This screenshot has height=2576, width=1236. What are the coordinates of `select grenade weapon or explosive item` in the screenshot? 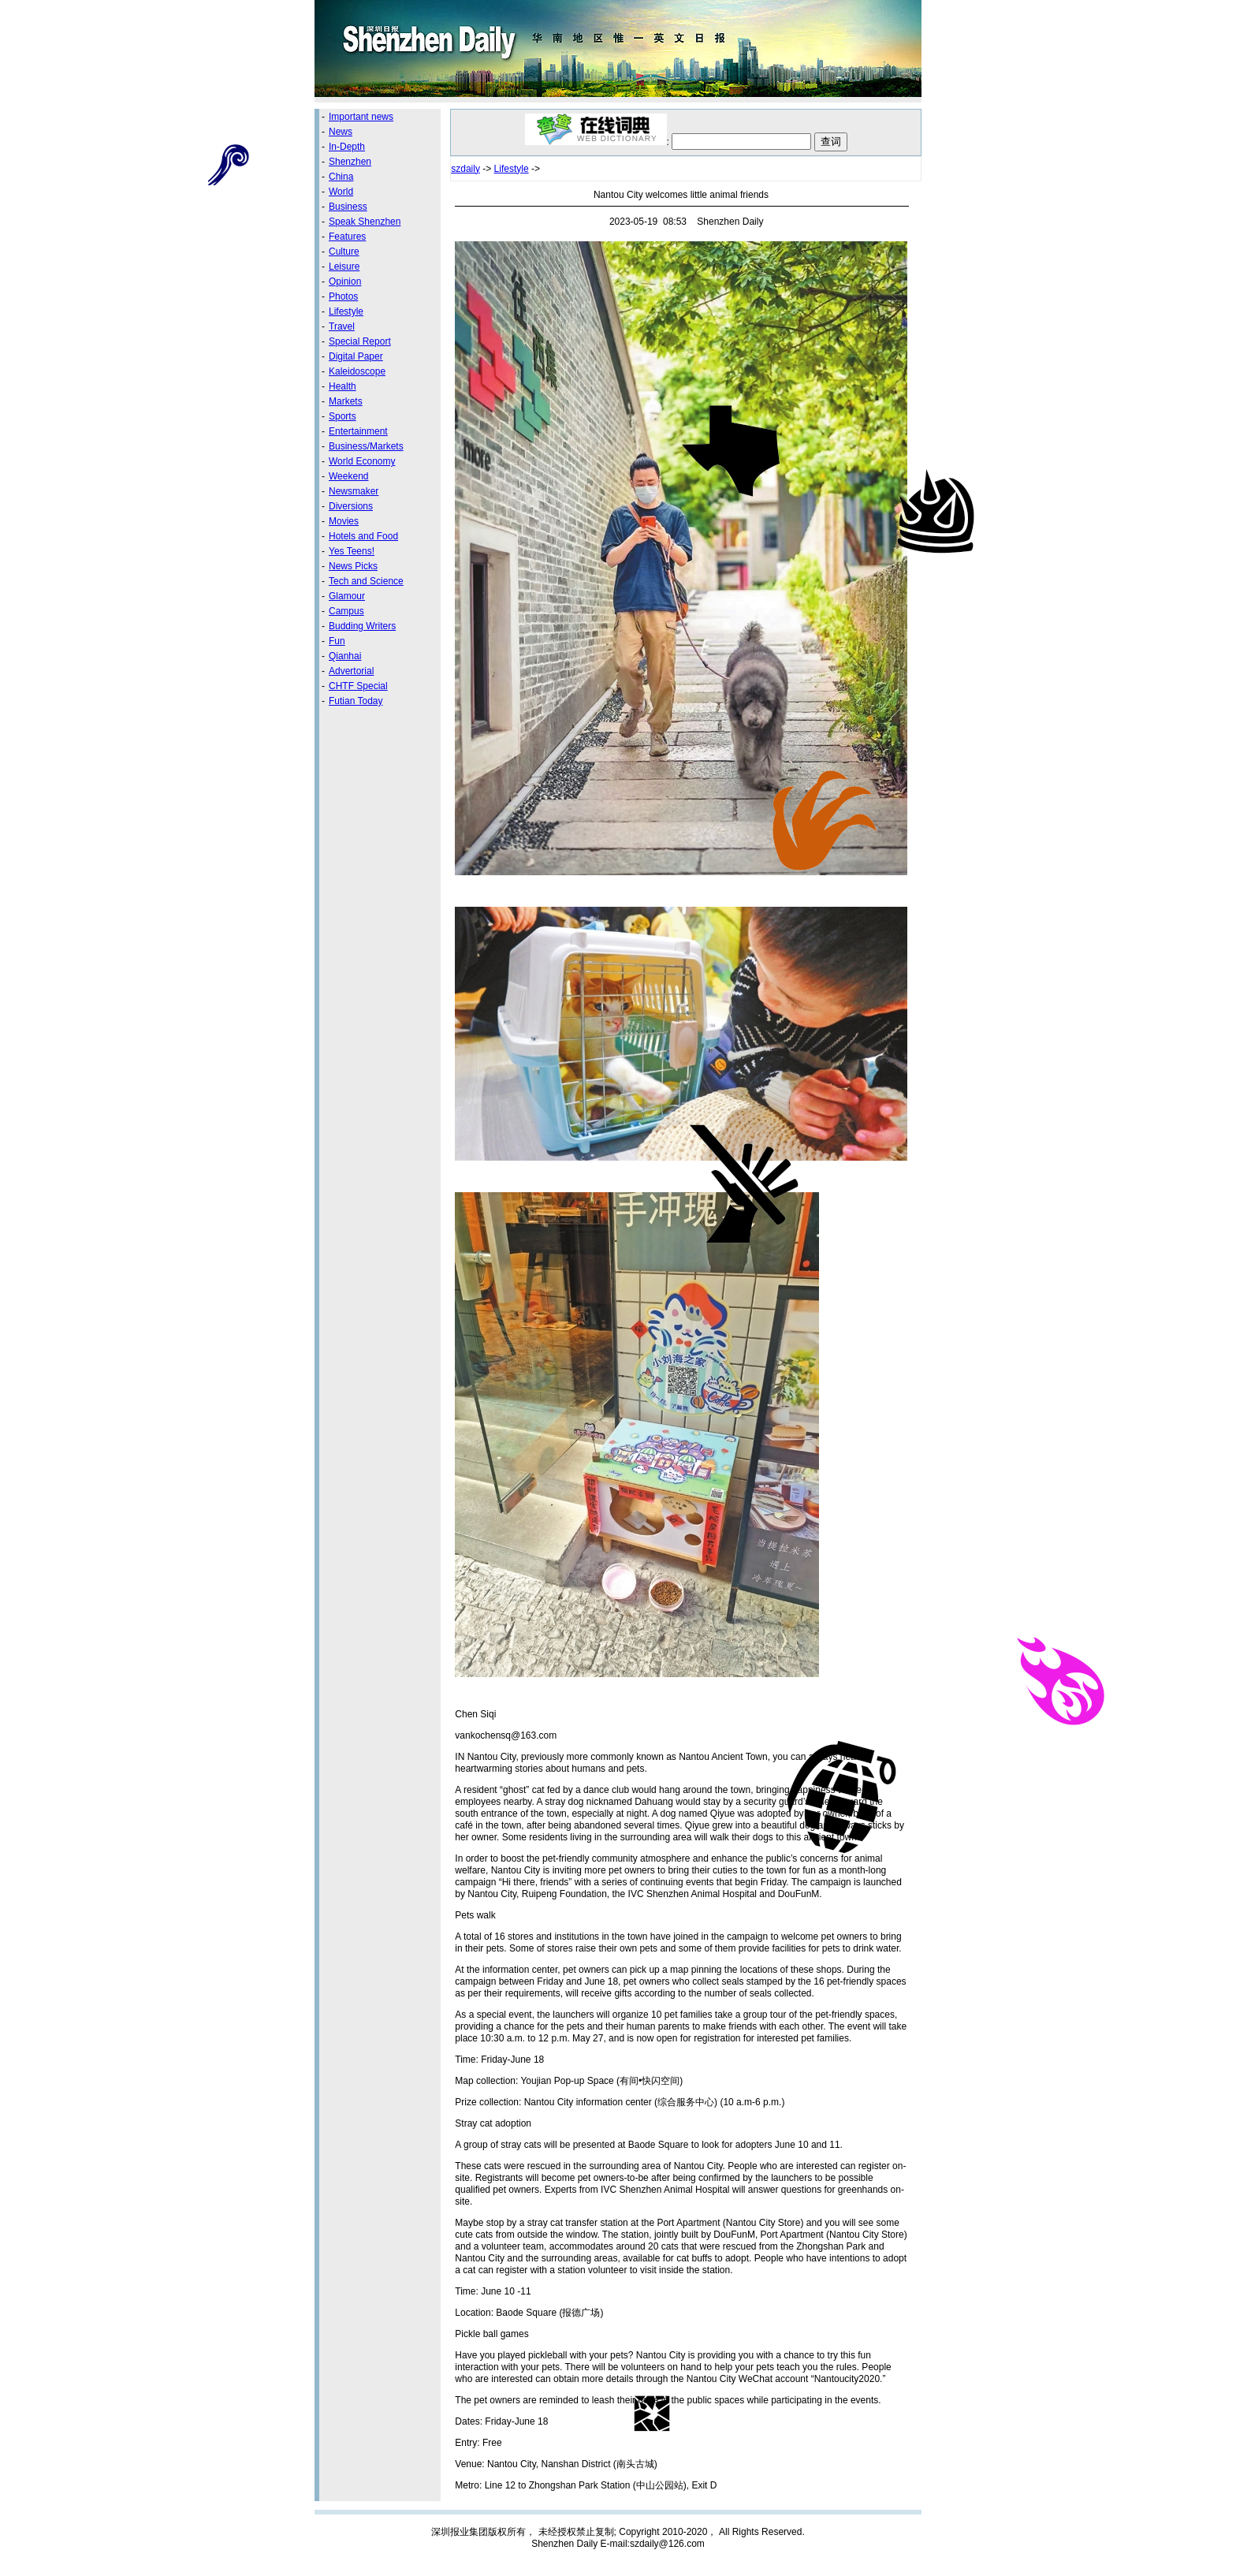 It's located at (839, 1796).